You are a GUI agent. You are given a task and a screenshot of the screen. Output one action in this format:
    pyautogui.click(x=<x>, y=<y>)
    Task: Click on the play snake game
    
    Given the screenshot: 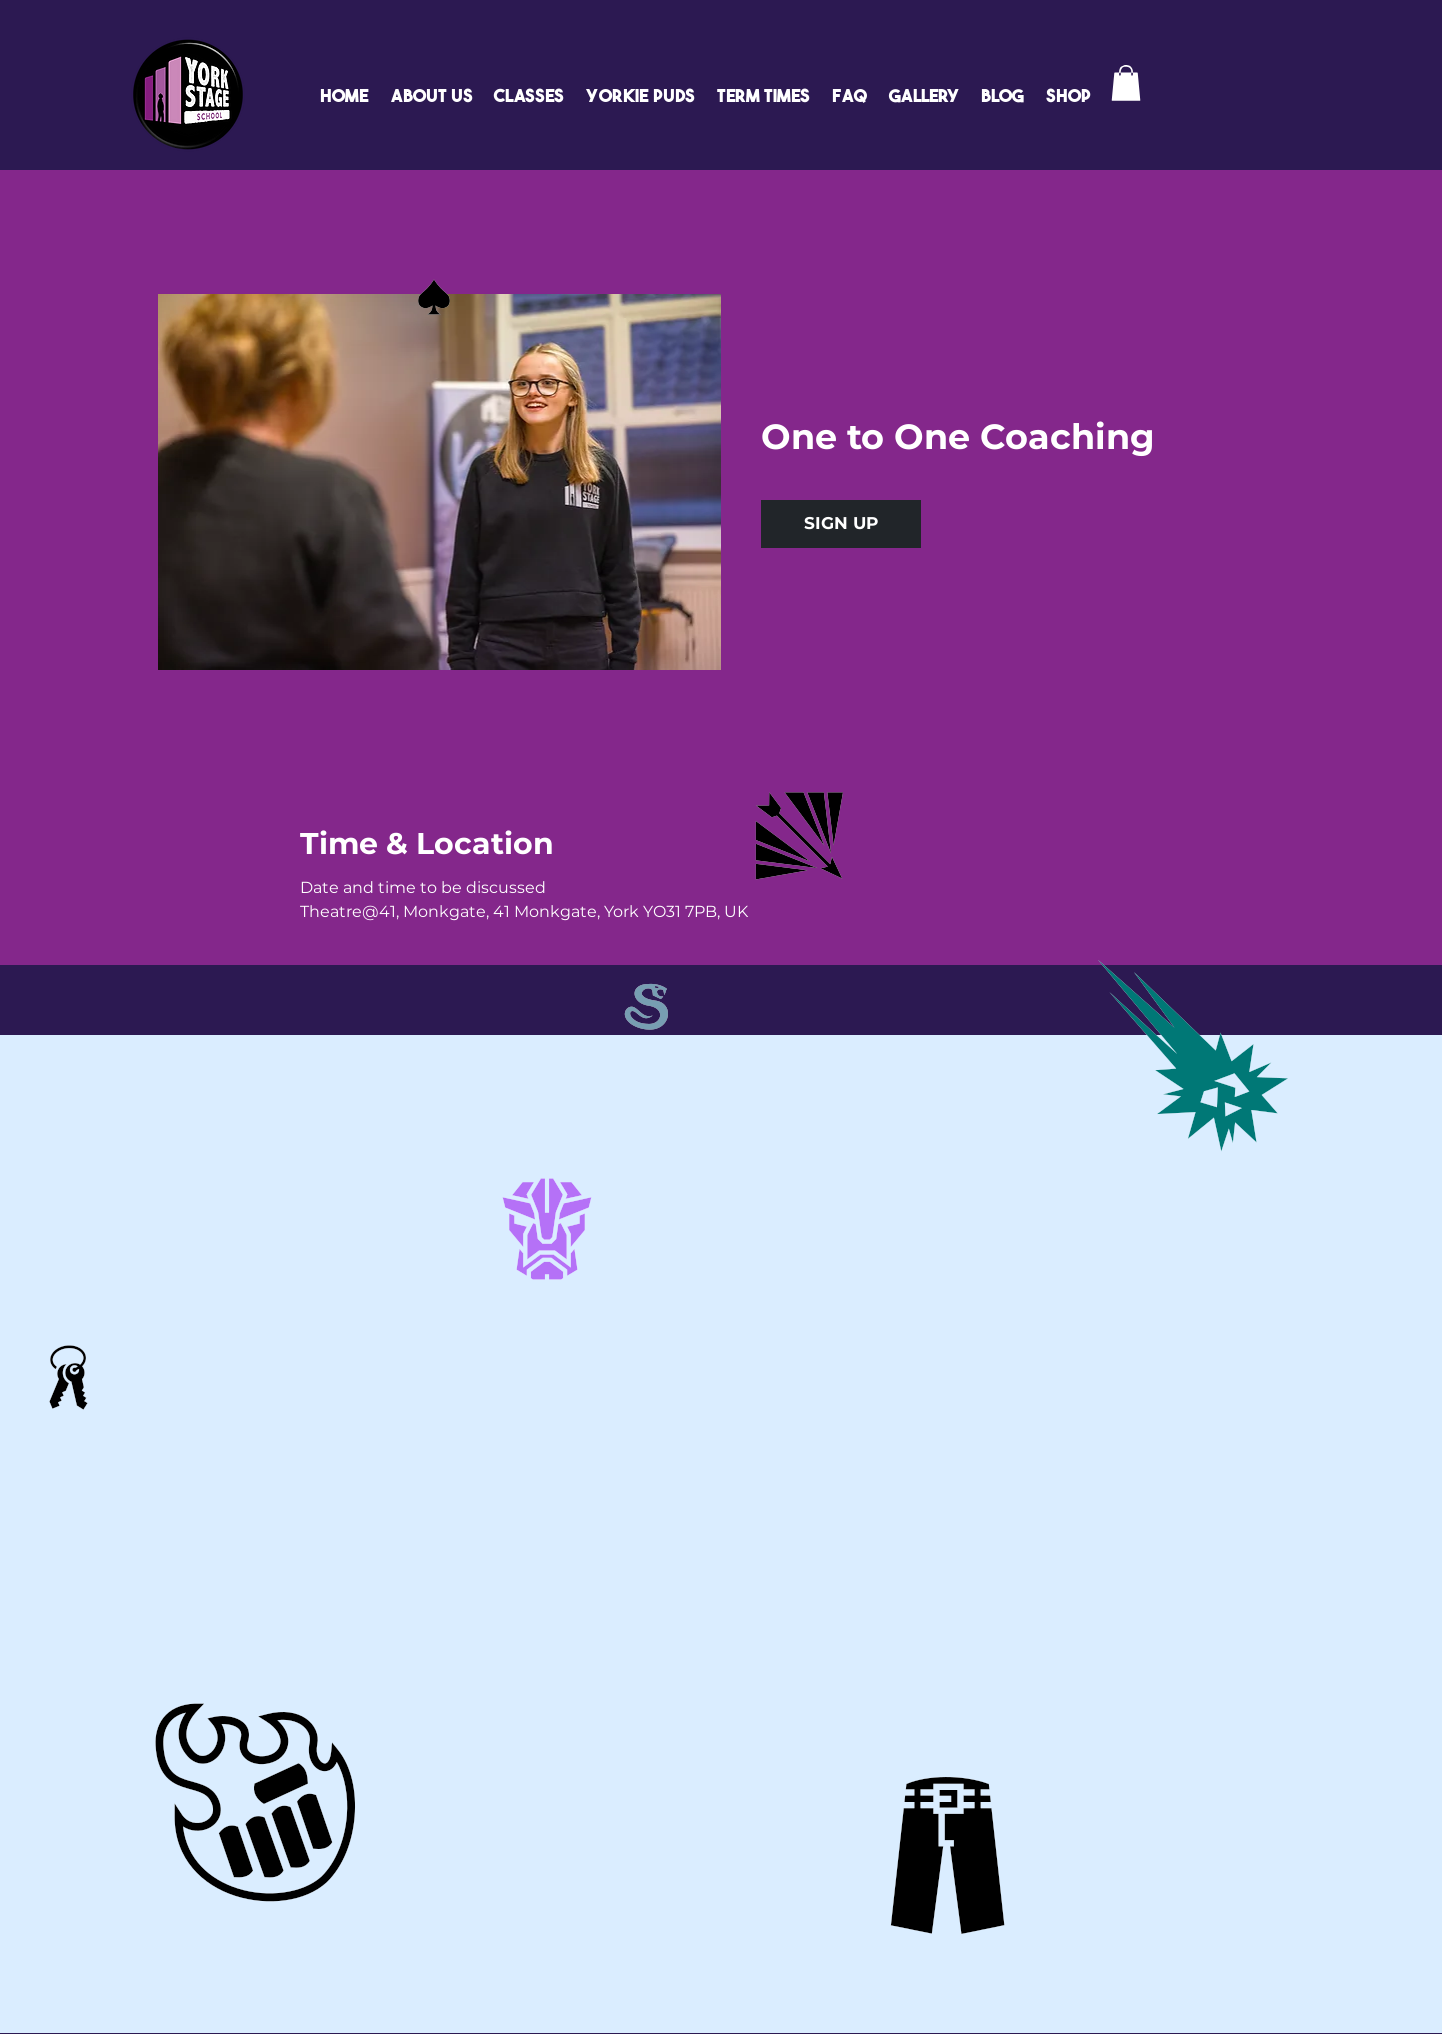 What is the action you would take?
    pyautogui.click(x=646, y=1006)
    